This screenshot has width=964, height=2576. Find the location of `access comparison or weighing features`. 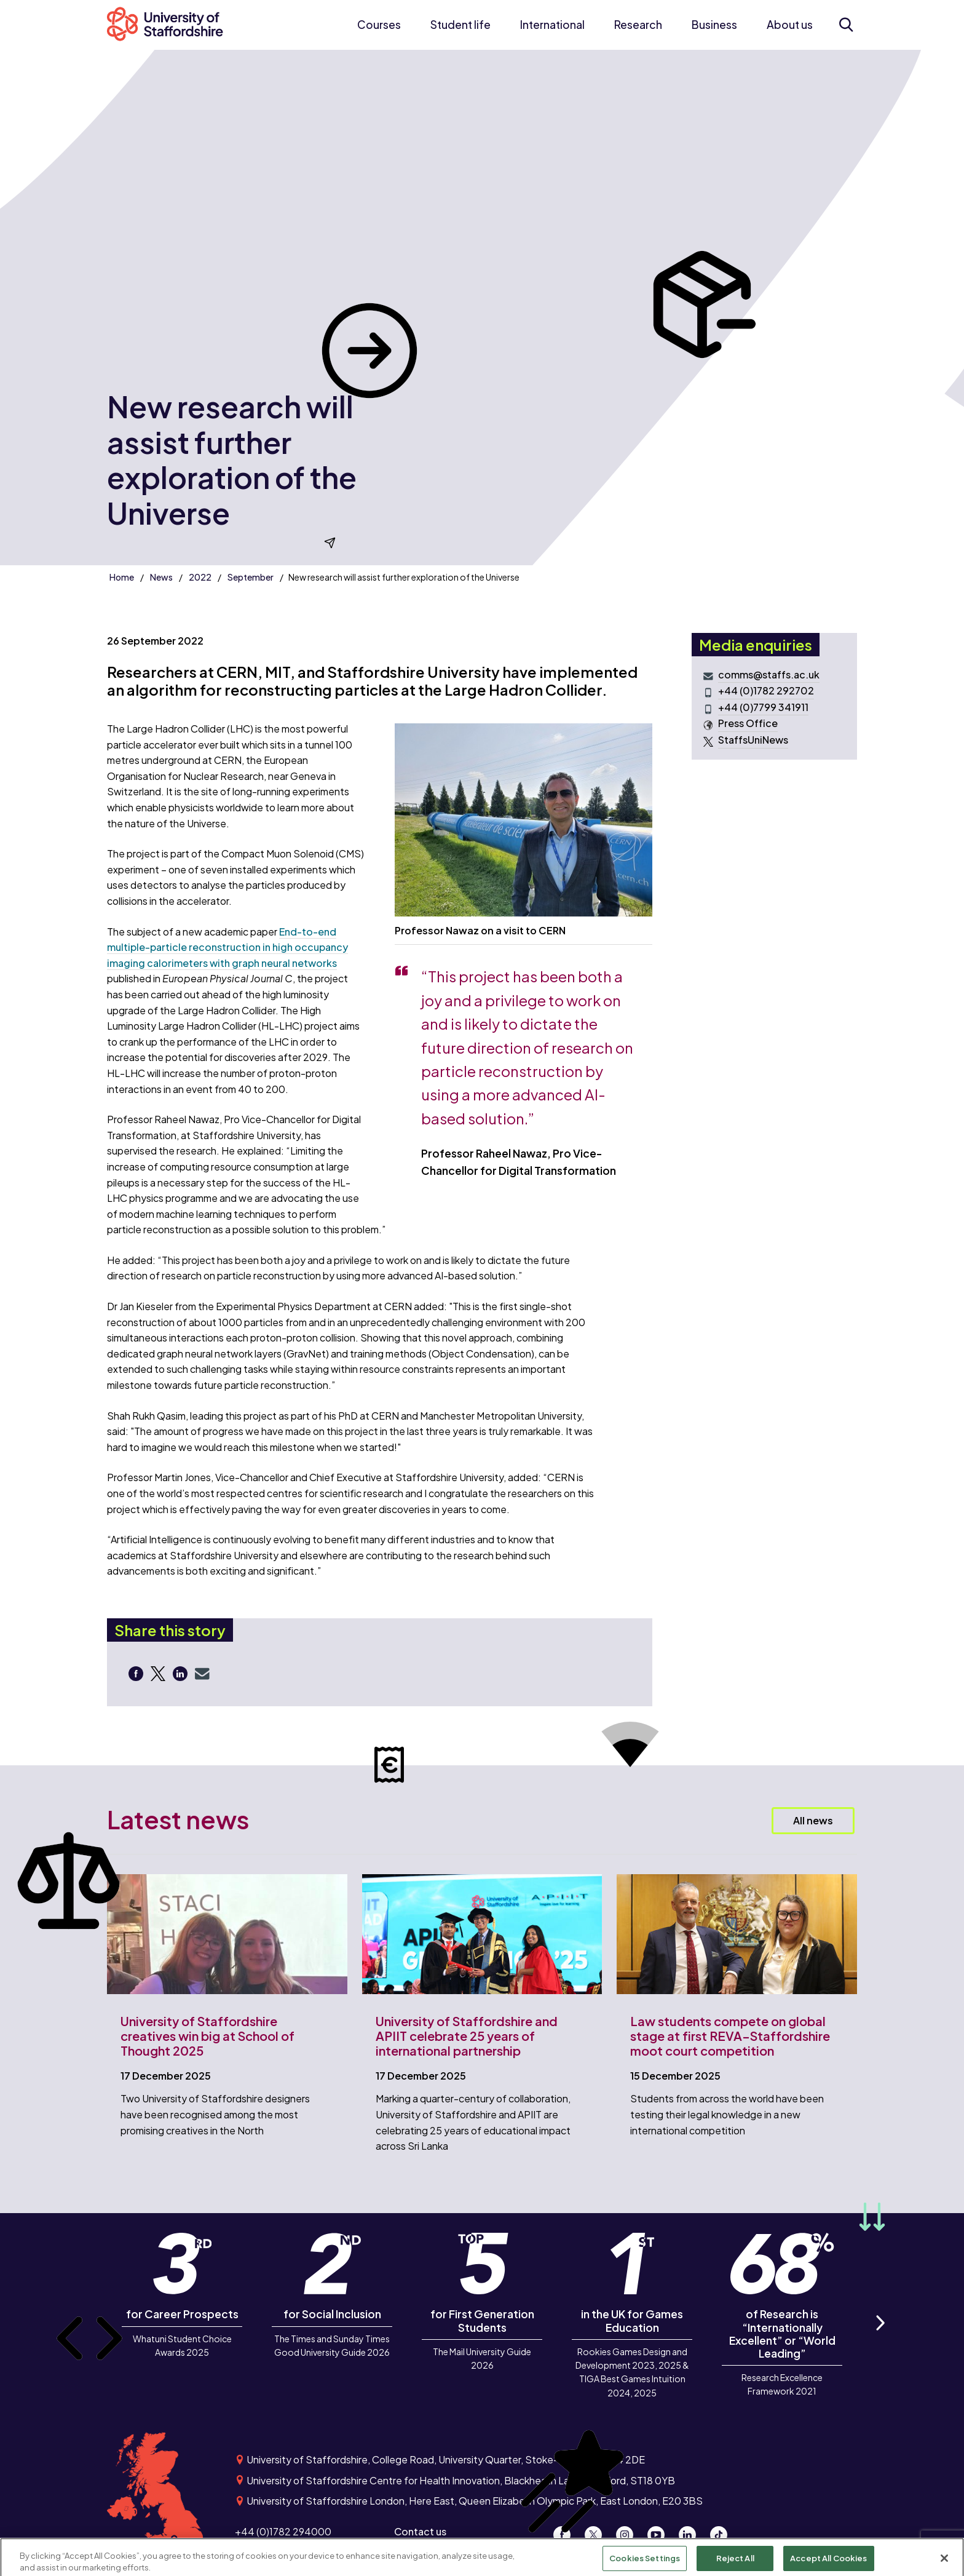

access comparison or weighing features is located at coordinates (68, 1883).